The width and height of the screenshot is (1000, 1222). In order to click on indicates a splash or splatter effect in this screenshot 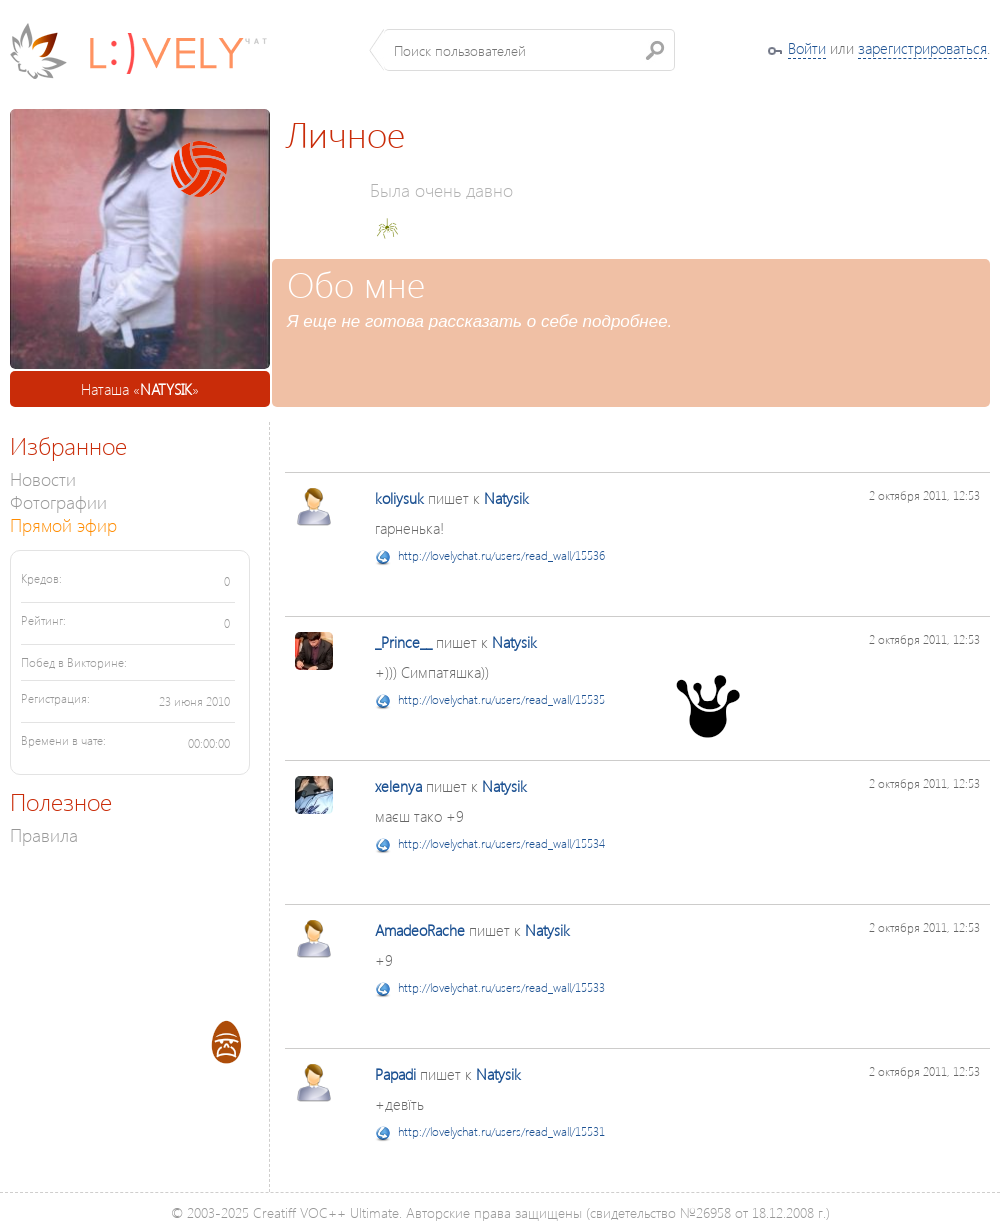, I will do `click(708, 706)`.